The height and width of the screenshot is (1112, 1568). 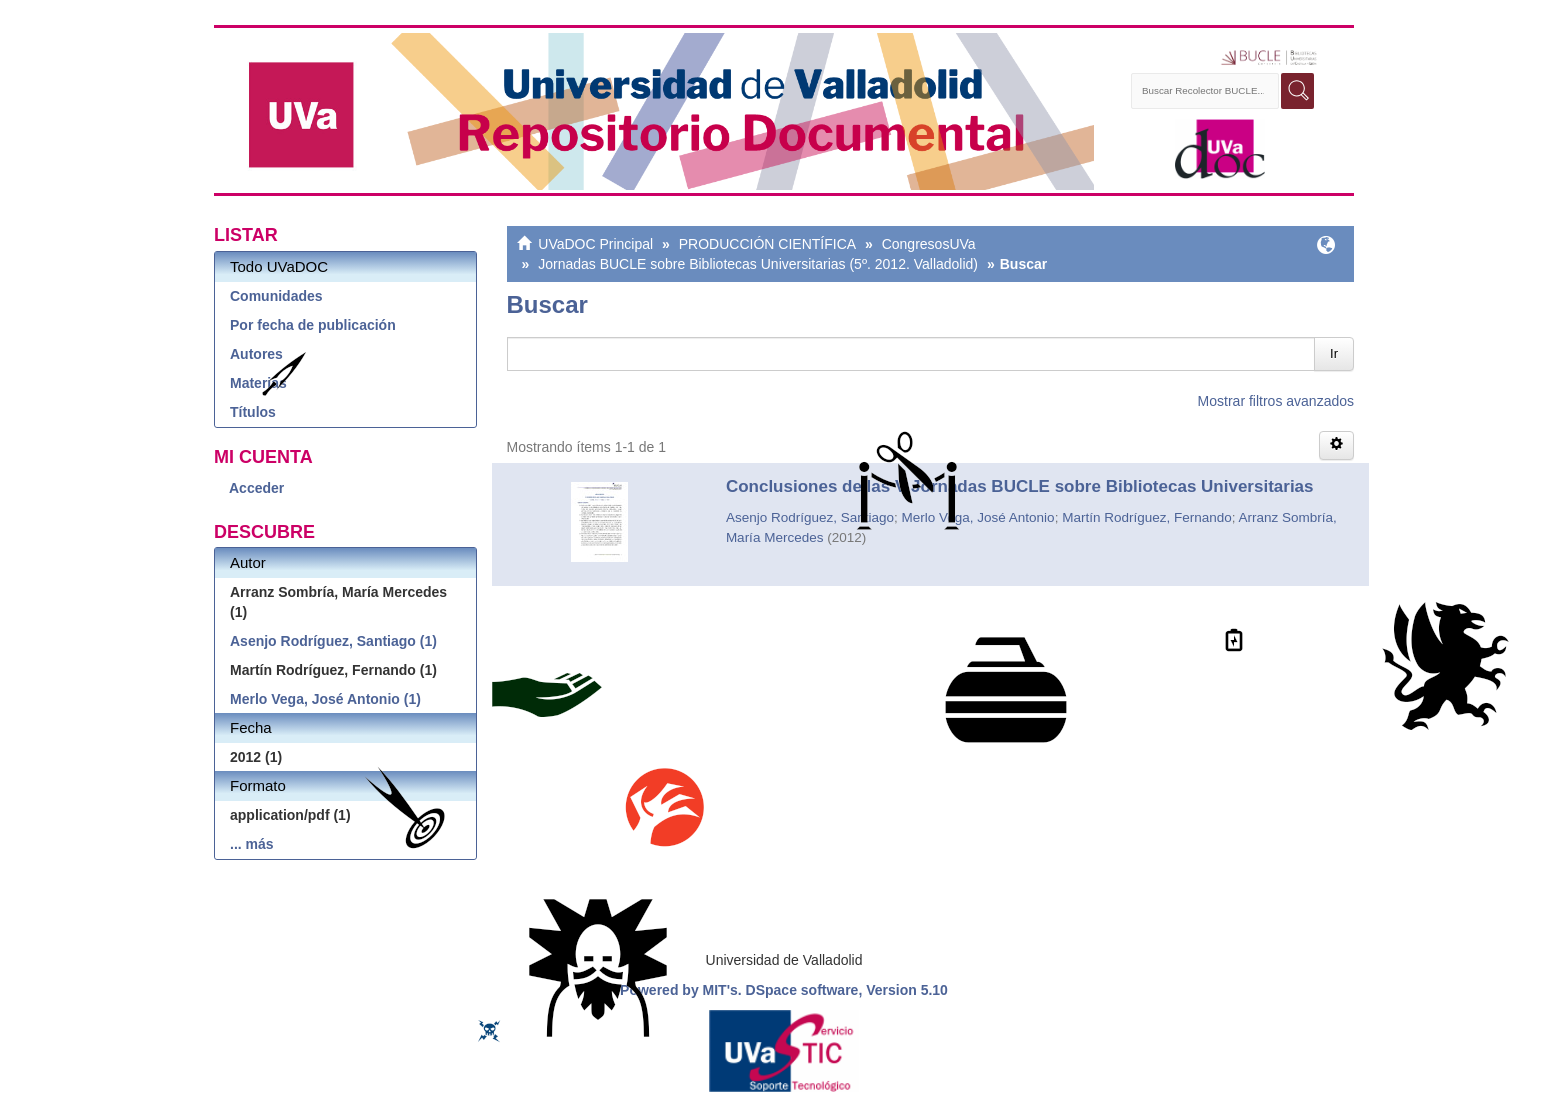 What do you see at coordinates (284, 373) in the screenshot?
I see `equip energy sword weapon` at bounding box center [284, 373].